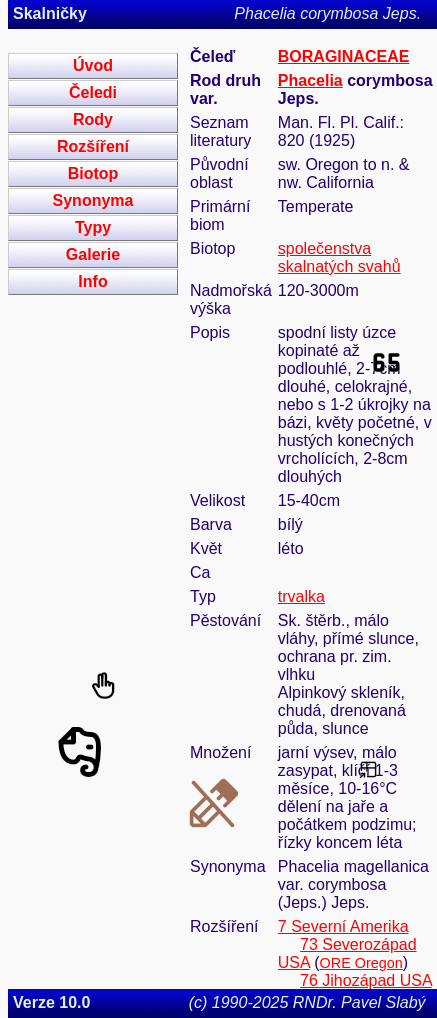  What do you see at coordinates (386, 362) in the screenshot?
I see `displays the number 65 as a label or badge` at bounding box center [386, 362].